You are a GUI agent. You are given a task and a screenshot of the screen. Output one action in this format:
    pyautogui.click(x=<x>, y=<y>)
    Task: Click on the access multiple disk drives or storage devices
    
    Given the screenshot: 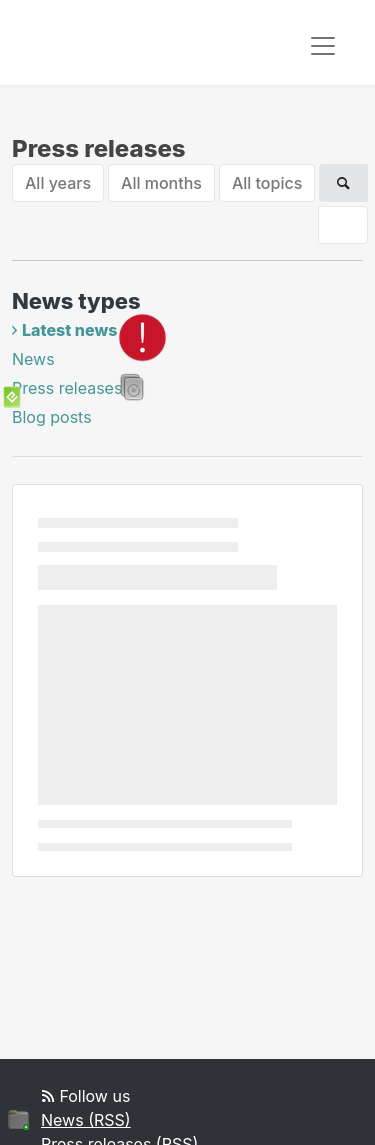 What is the action you would take?
    pyautogui.click(x=132, y=387)
    